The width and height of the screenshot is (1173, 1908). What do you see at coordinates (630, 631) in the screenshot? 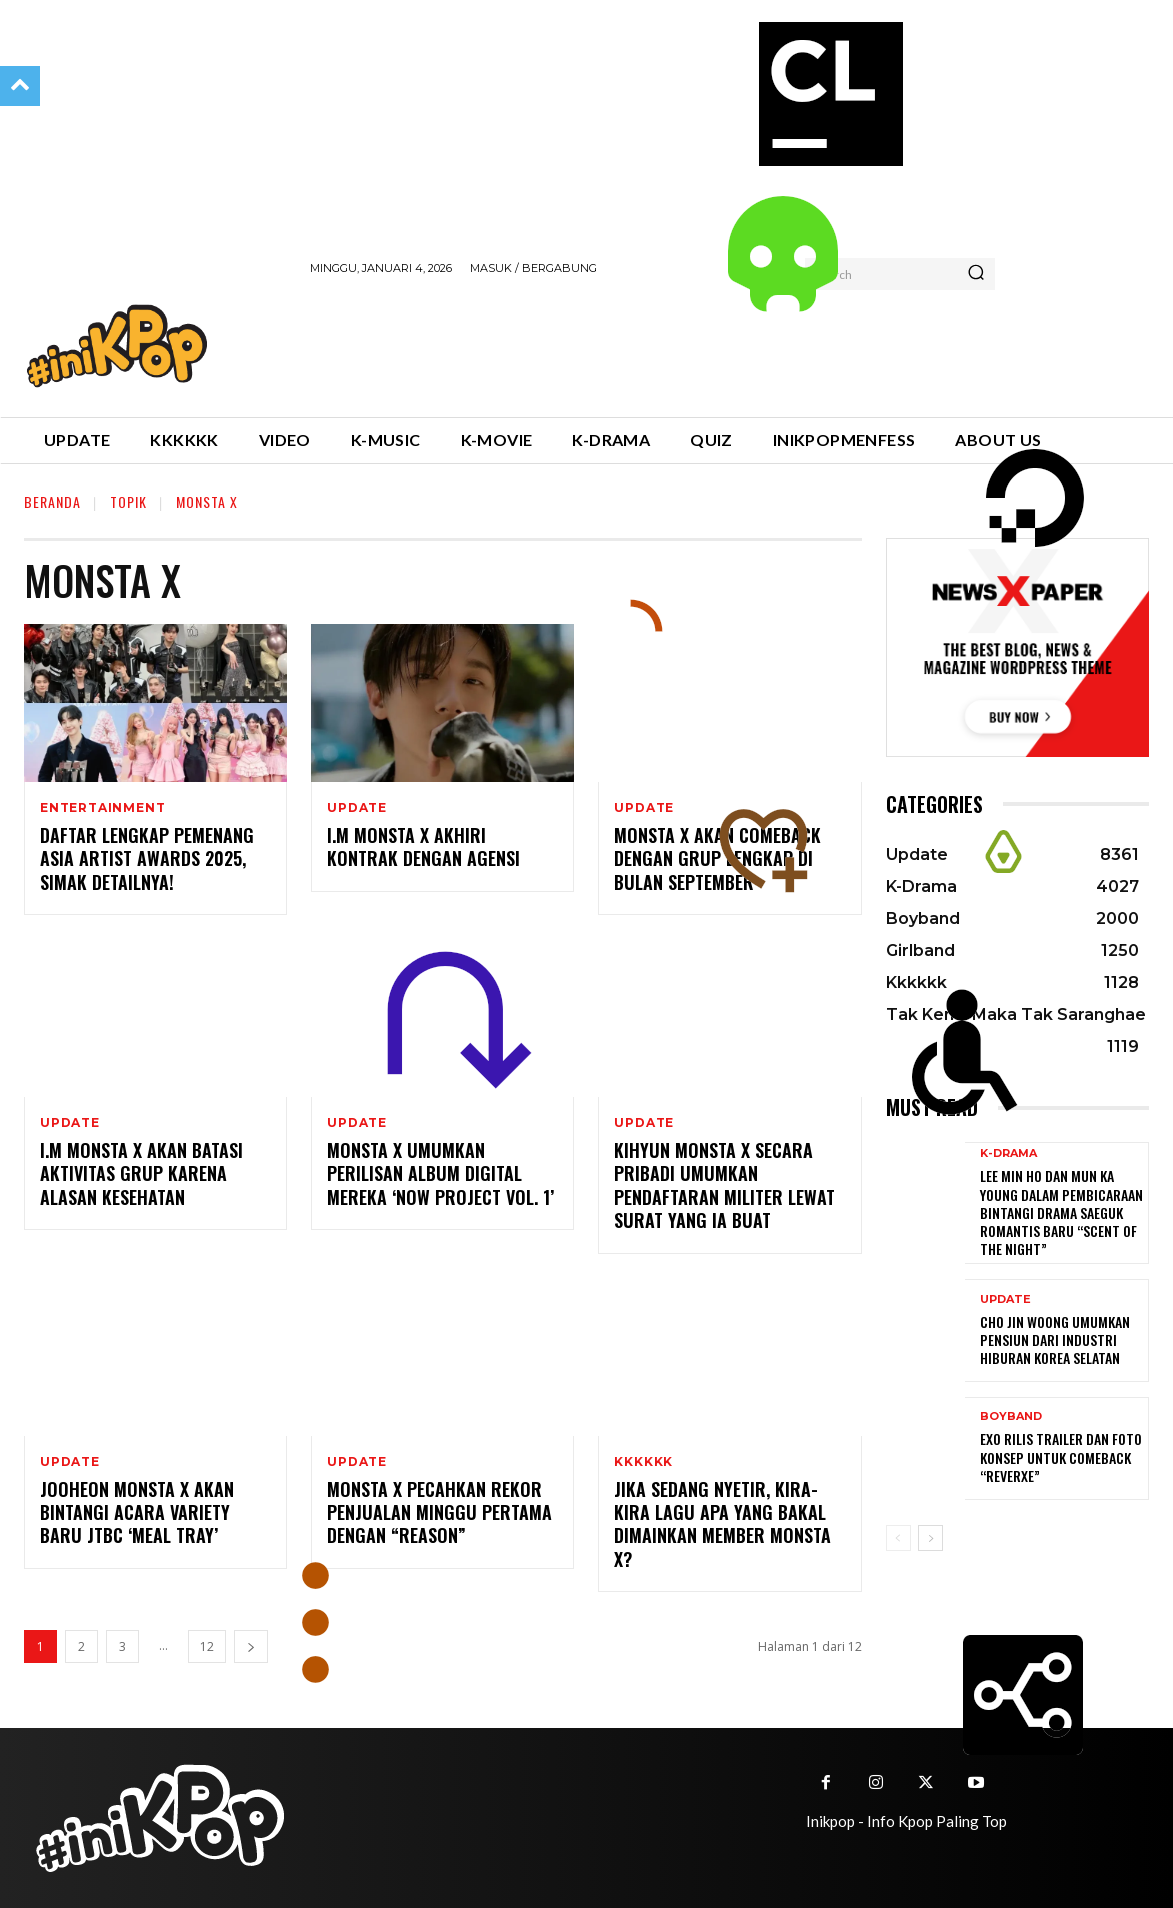
I see `indicates content is loading` at bounding box center [630, 631].